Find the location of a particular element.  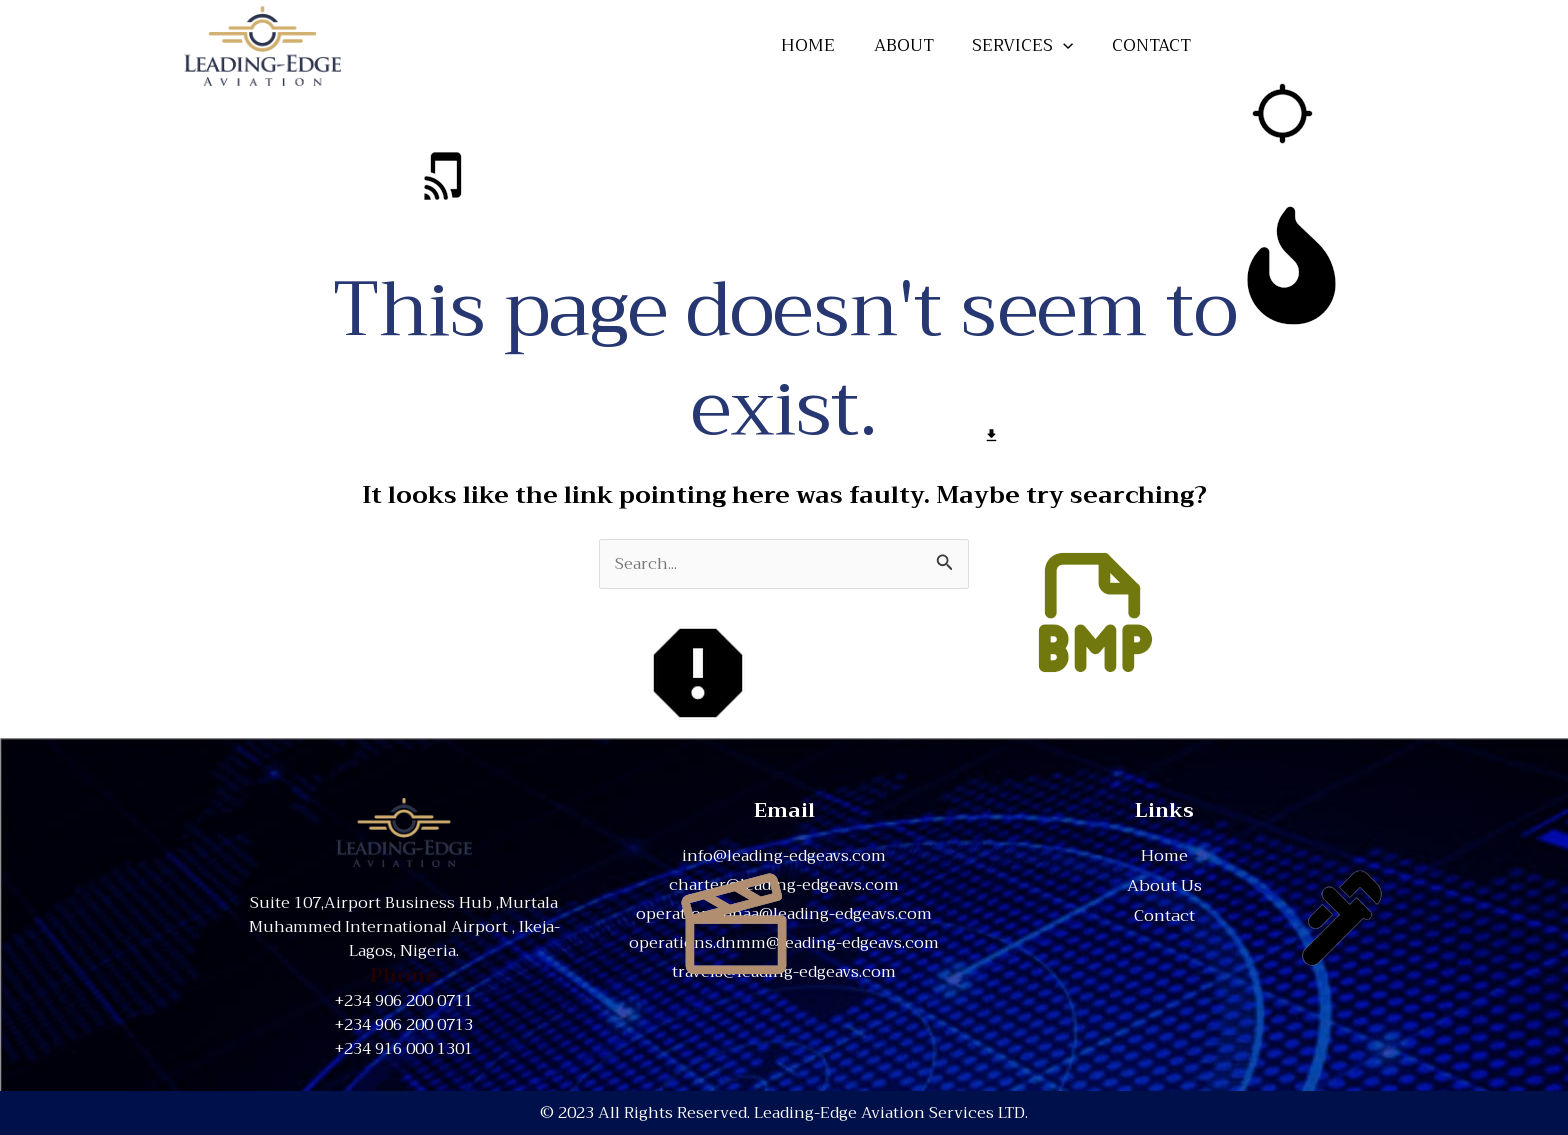

tap to connect device wirelessly is located at coordinates (446, 176).